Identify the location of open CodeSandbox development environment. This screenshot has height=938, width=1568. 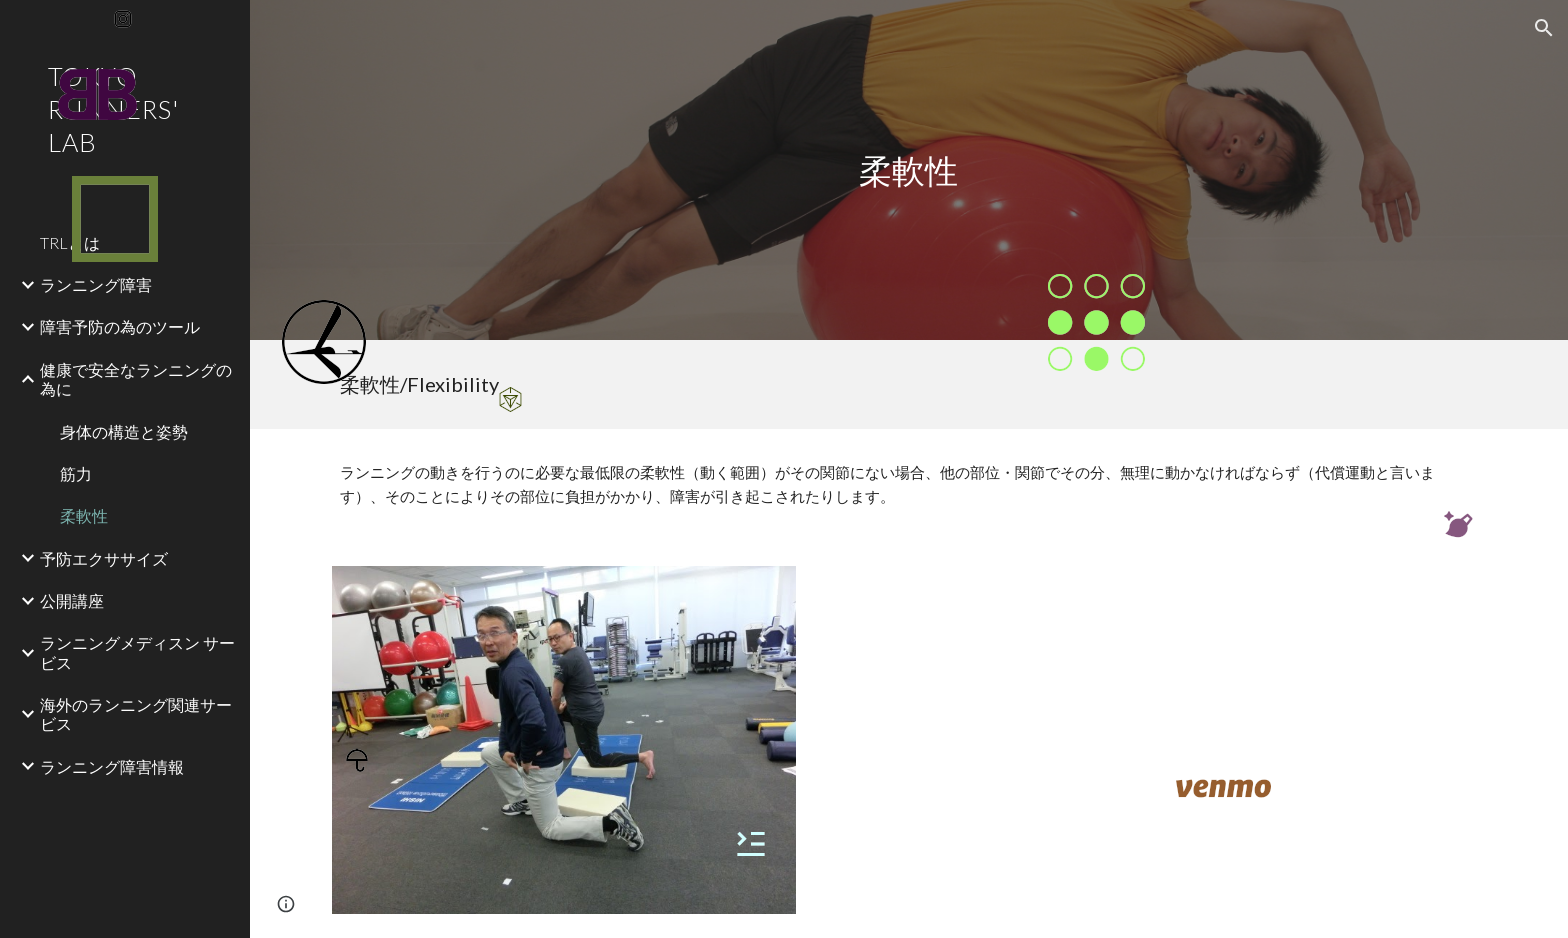
(115, 219).